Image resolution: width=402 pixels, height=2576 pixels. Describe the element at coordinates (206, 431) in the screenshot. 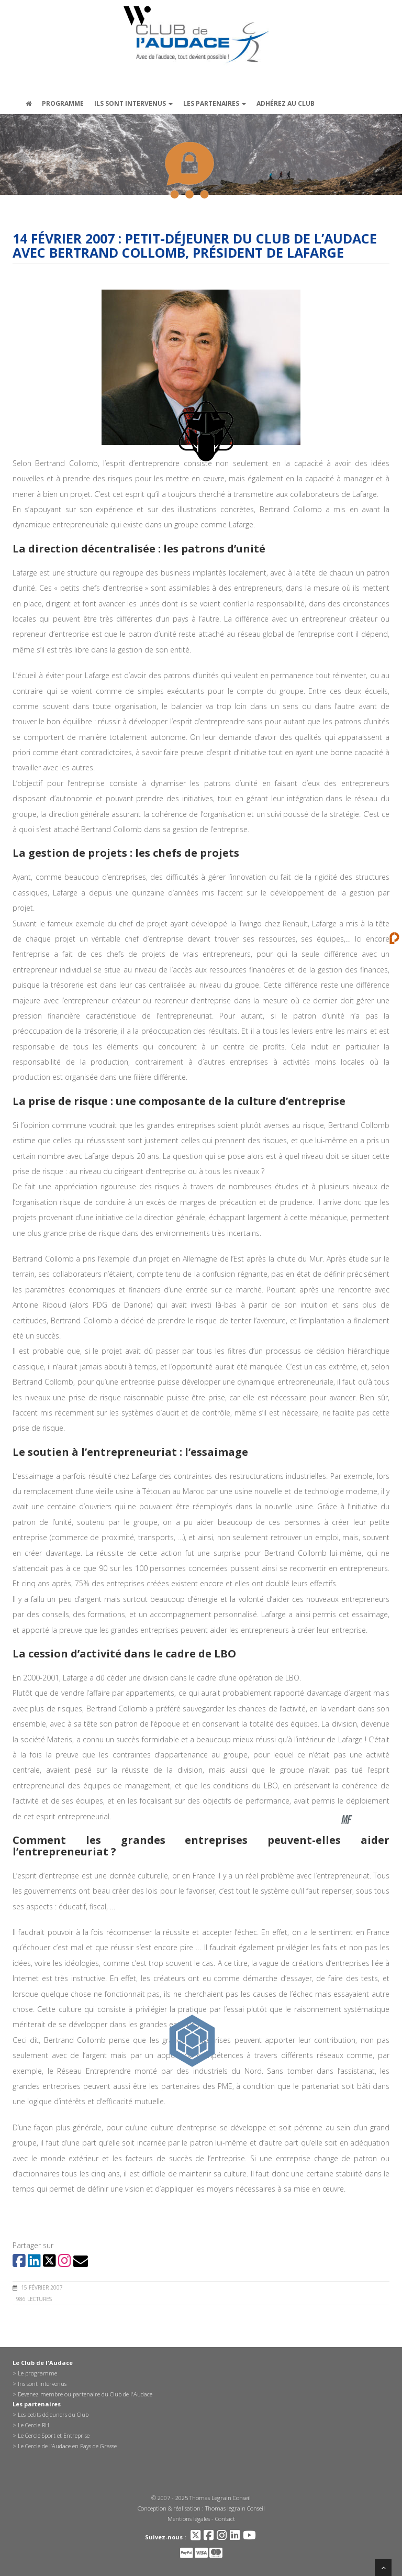

I see `visit primereact component library website` at that location.